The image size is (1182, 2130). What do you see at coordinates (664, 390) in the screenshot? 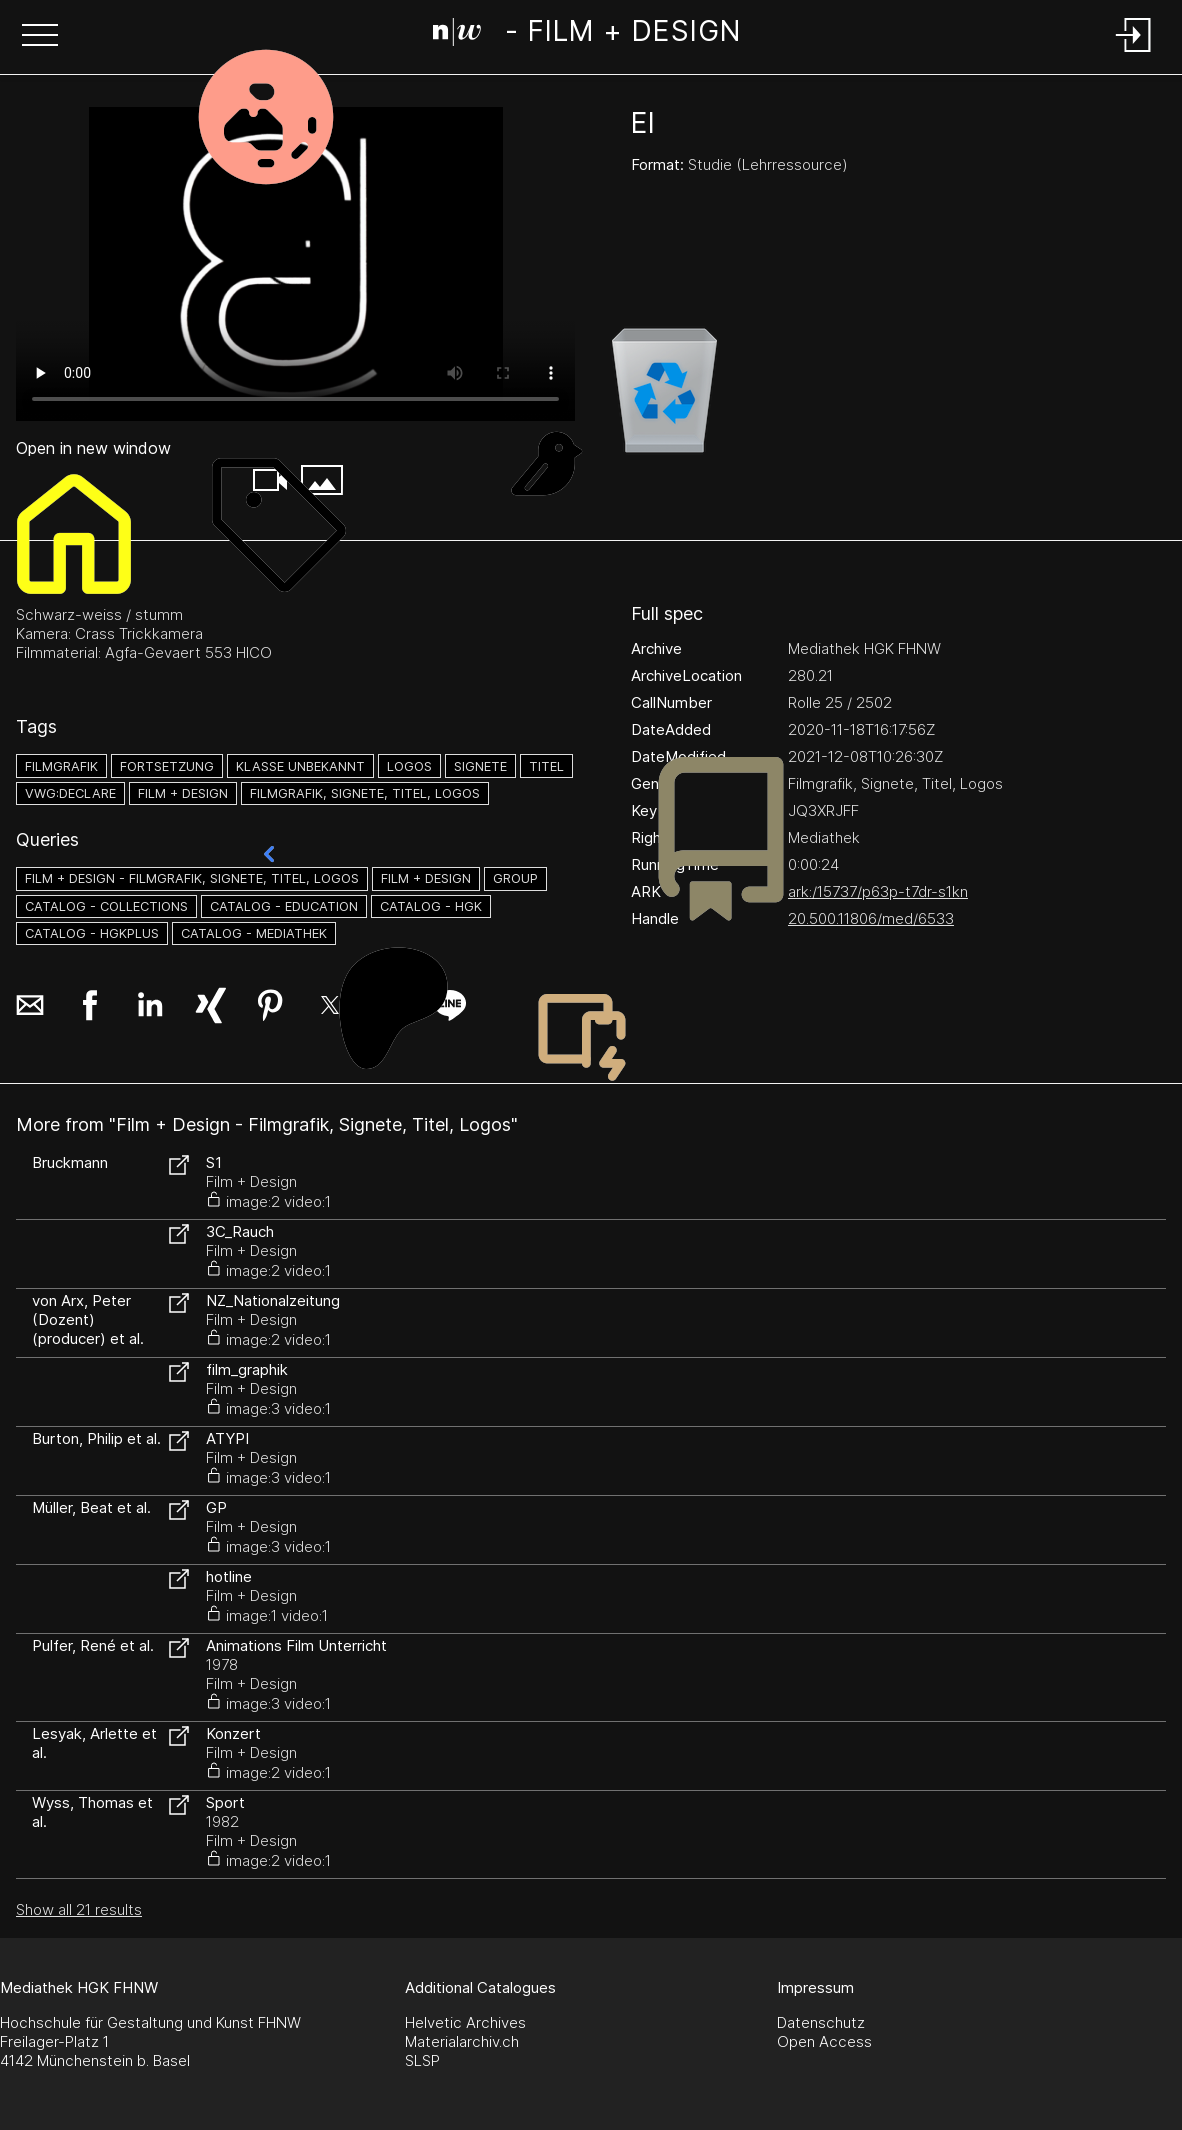
I see `empty recycle bin with no deleted items` at bounding box center [664, 390].